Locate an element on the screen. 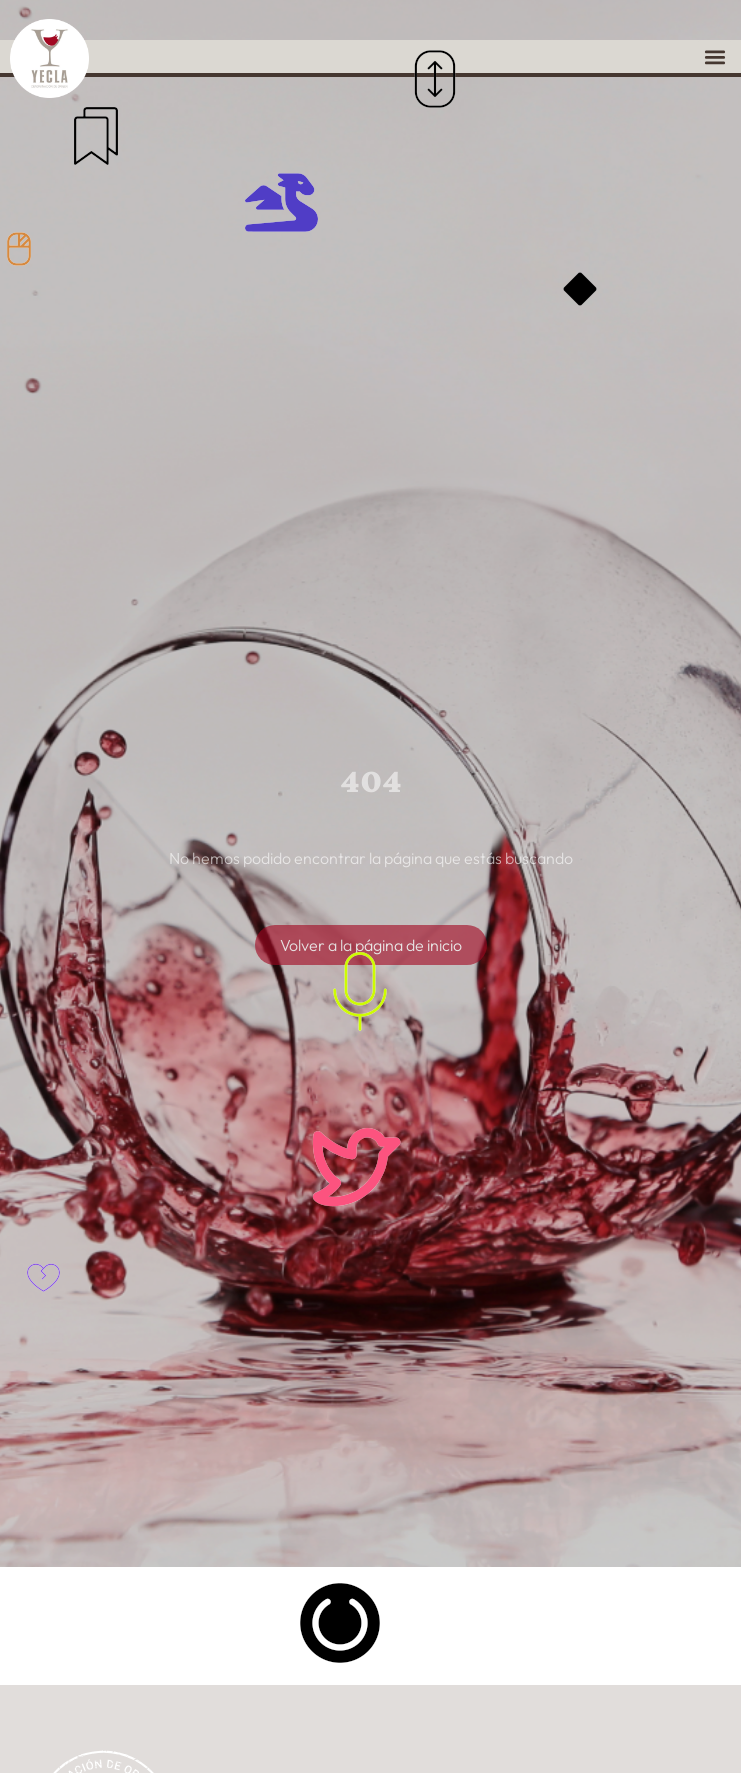 This screenshot has width=741, height=1773. unlike or remove from favorites is located at coordinates (43, 1276).